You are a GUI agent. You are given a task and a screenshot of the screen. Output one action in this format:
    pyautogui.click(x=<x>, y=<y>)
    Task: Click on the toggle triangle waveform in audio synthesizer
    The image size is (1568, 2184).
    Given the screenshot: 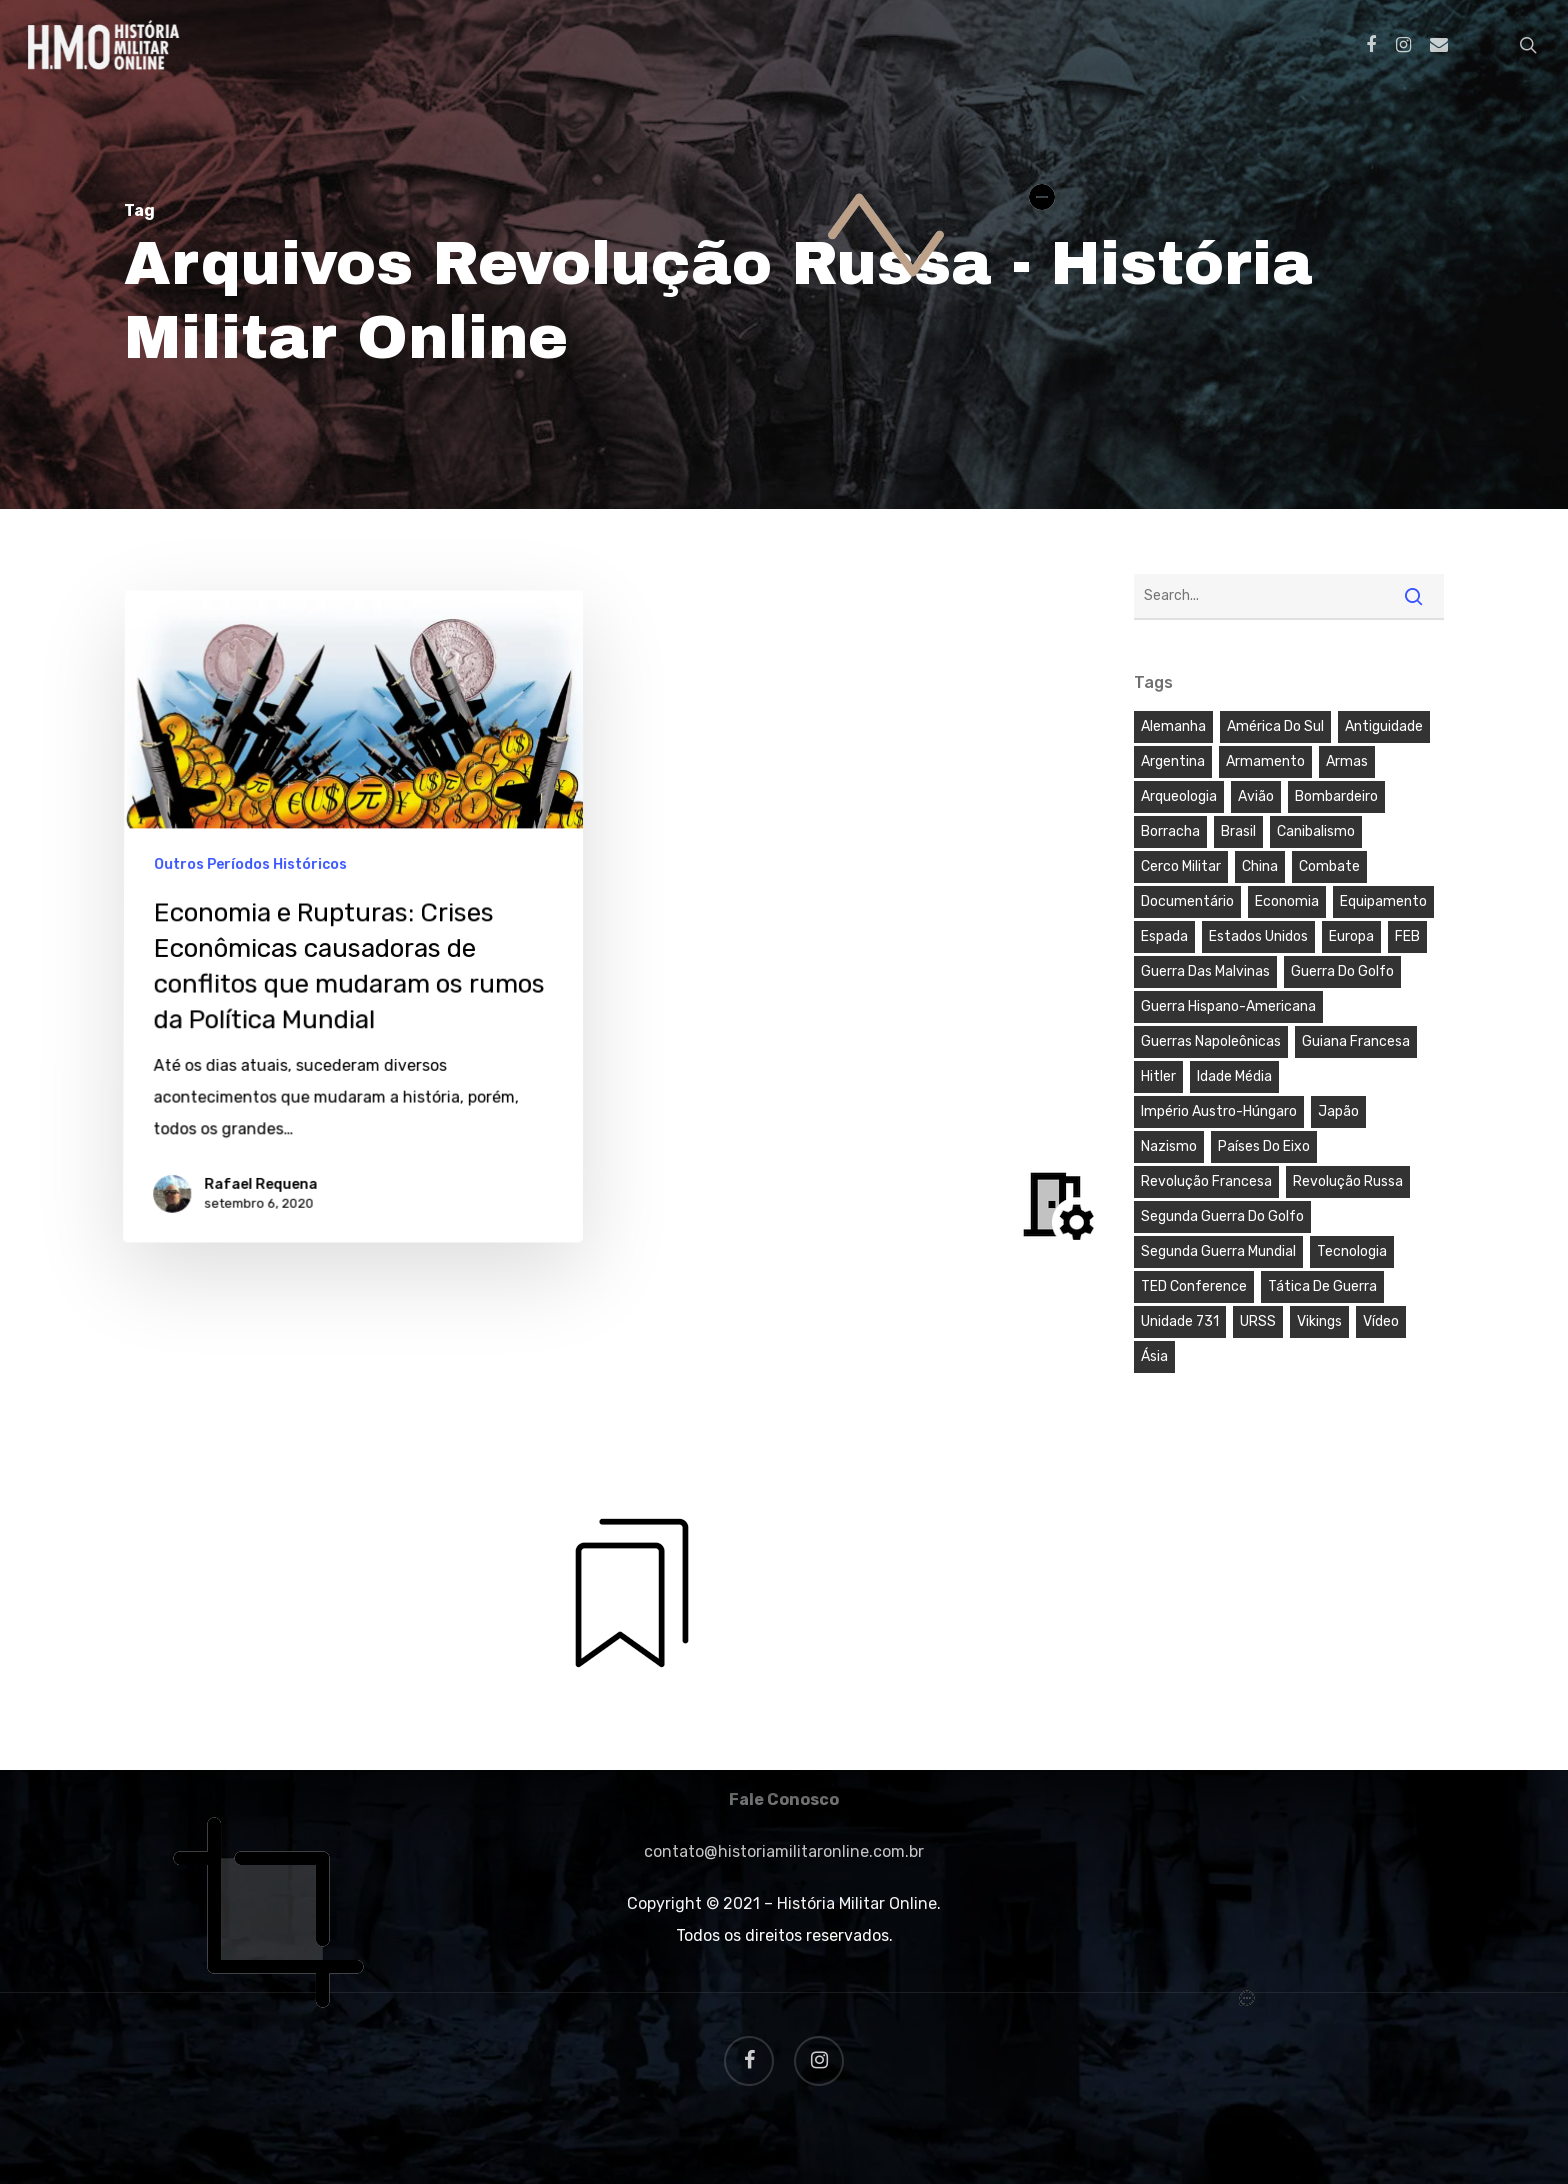 What is the action you would take?
    pyautogui.click(x=886, y=235)
    